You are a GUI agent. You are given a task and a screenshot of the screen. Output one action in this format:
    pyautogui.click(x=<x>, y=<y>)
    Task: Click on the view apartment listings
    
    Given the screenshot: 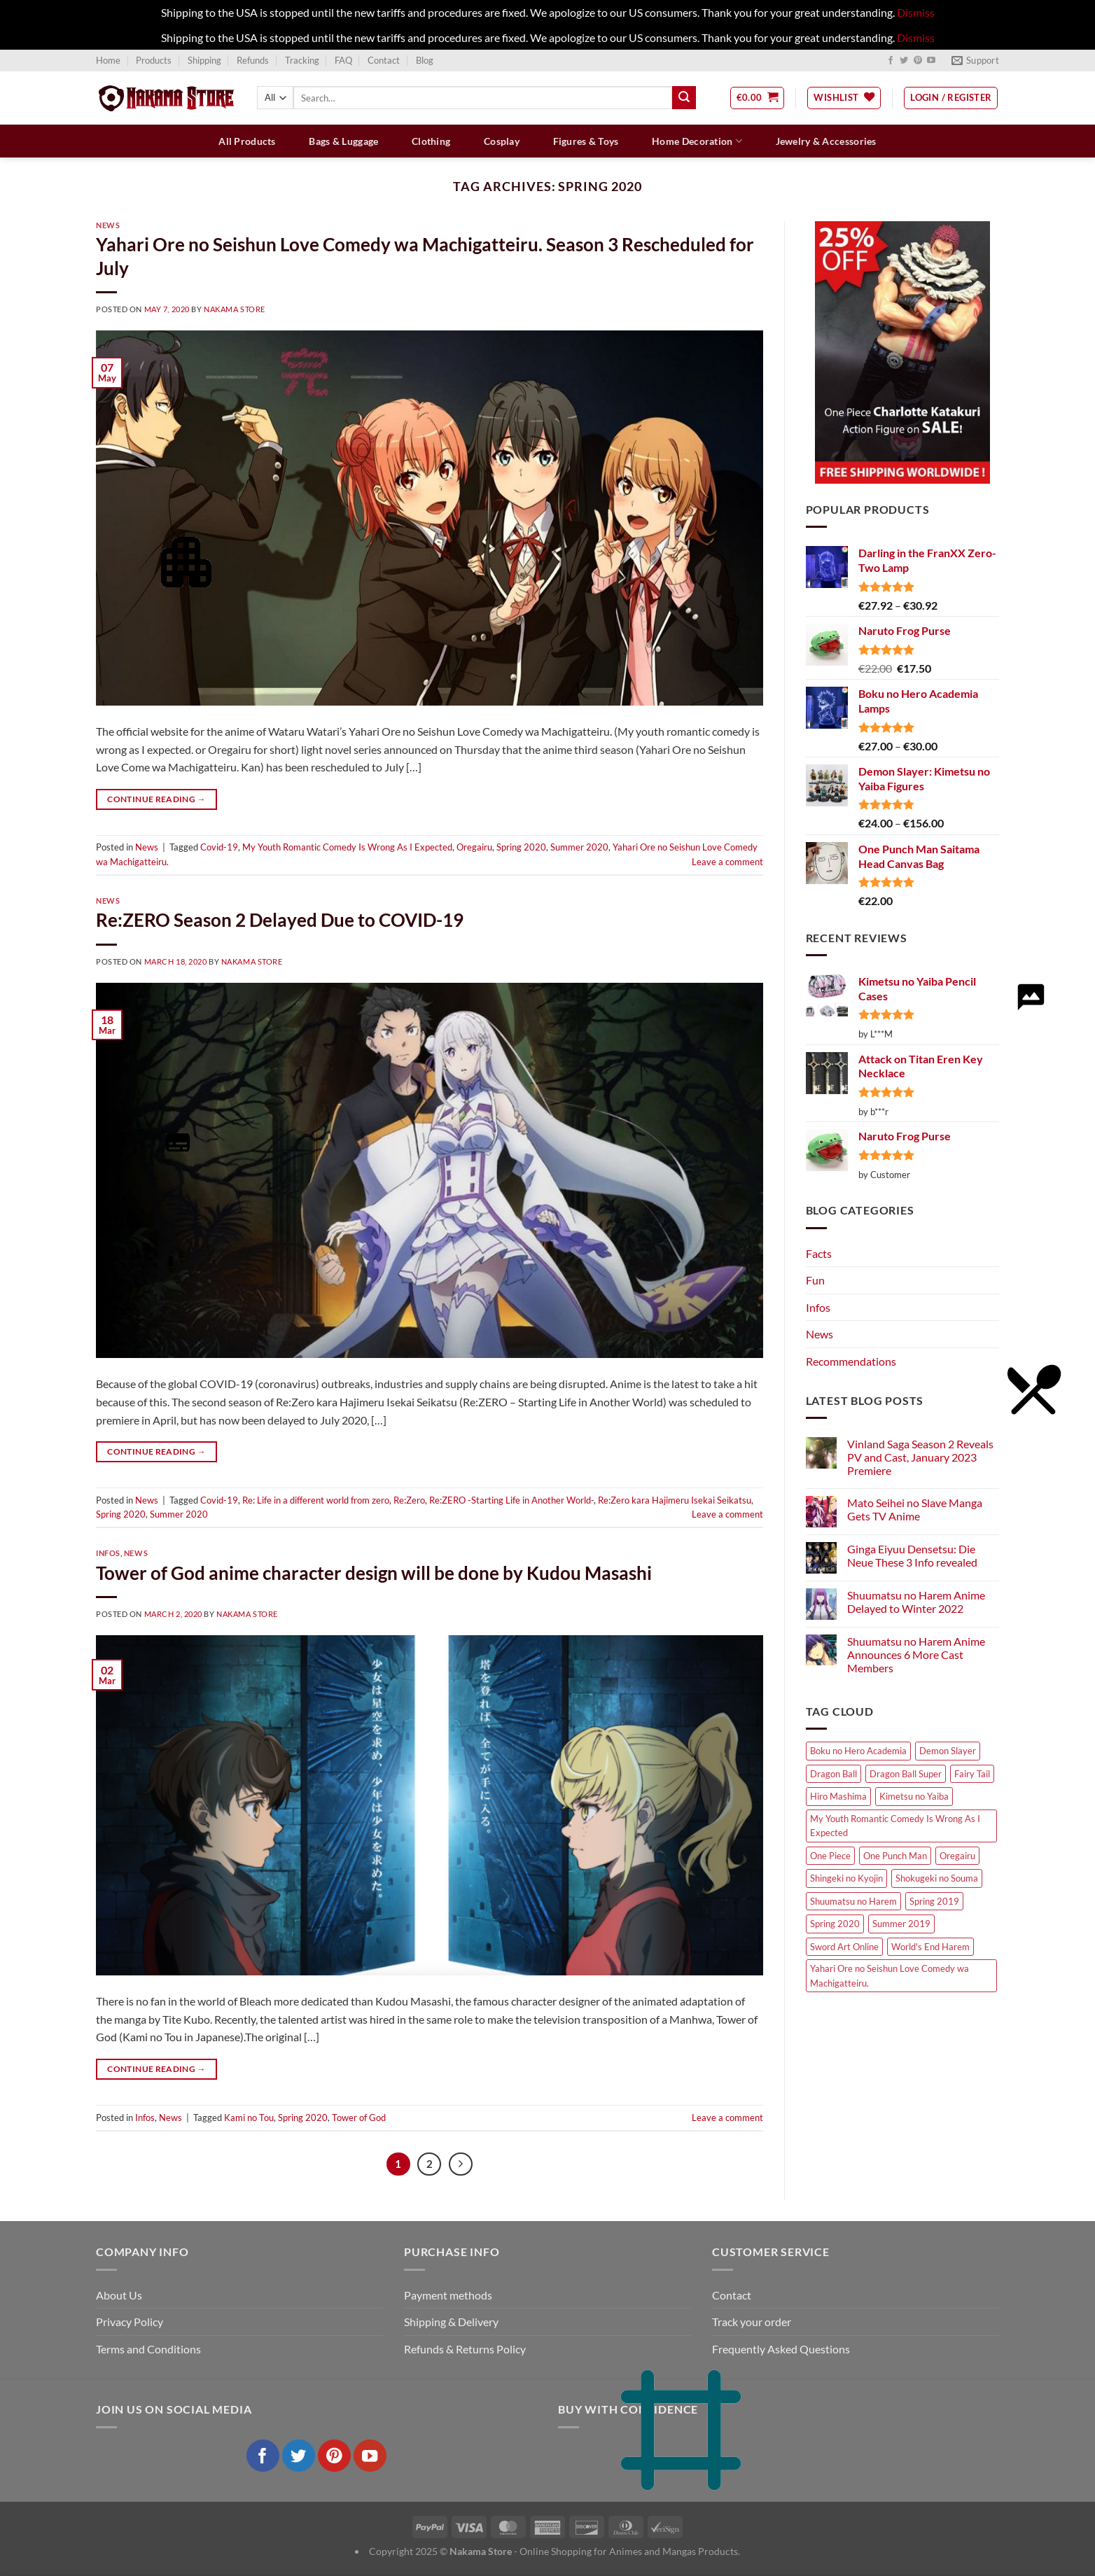 What is the action you would take?
    pyautogui.click(x=186, y=562)
    